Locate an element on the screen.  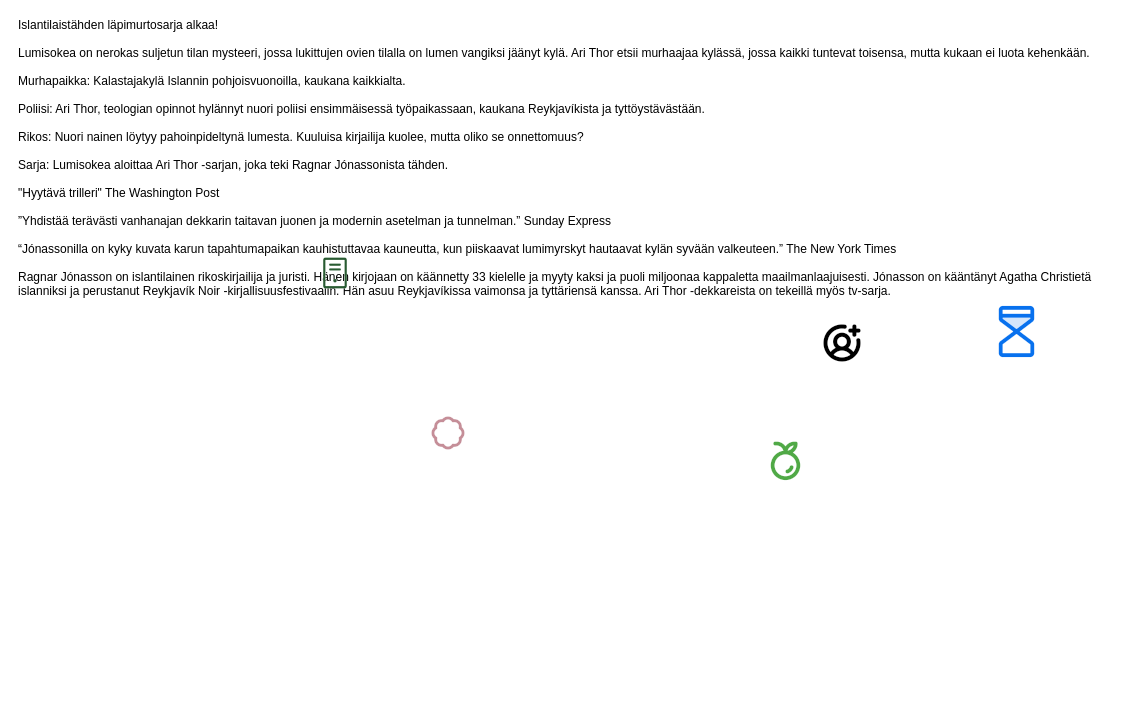
access server or desktop computer settings is located at coordinates (335, 273).